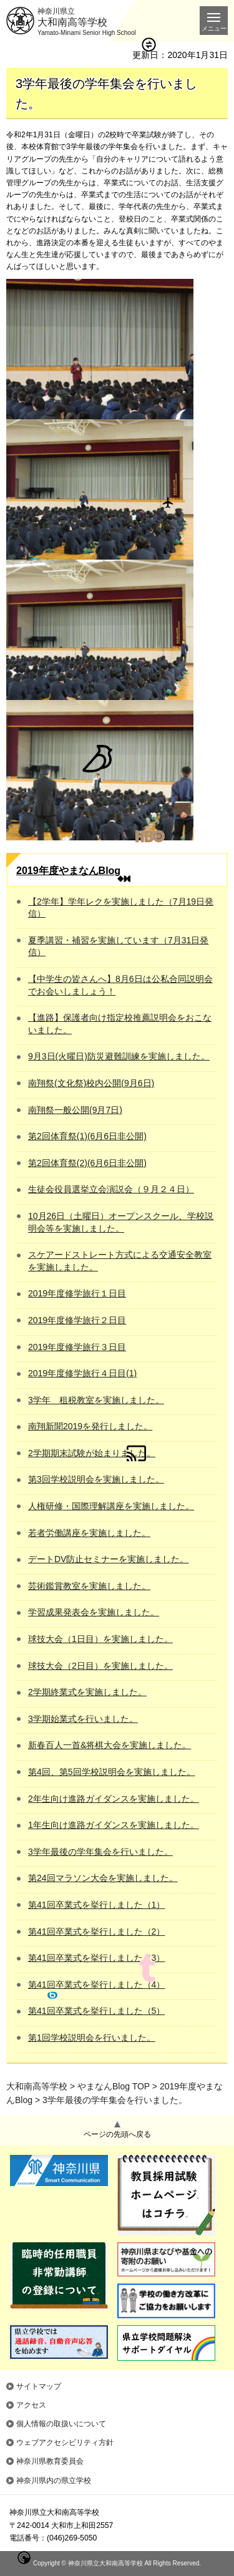 This screenshot has height=2576, width=234. Describe the element at coordinates (147, 1968) in the screenshot. I see `open Tumblr app` at that location.